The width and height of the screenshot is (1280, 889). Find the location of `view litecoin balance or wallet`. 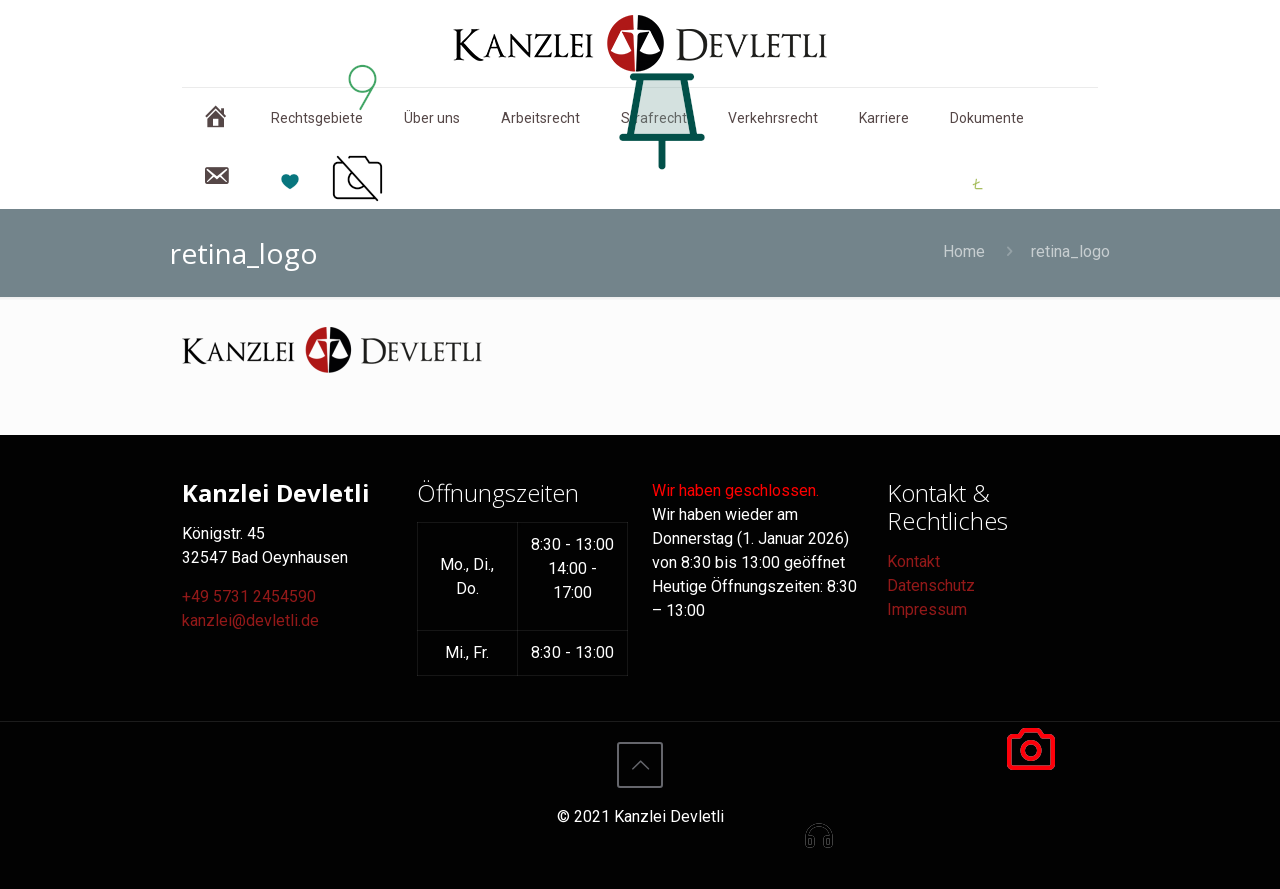

view litecoin balance or wallet is located at coordinates (978, 184).